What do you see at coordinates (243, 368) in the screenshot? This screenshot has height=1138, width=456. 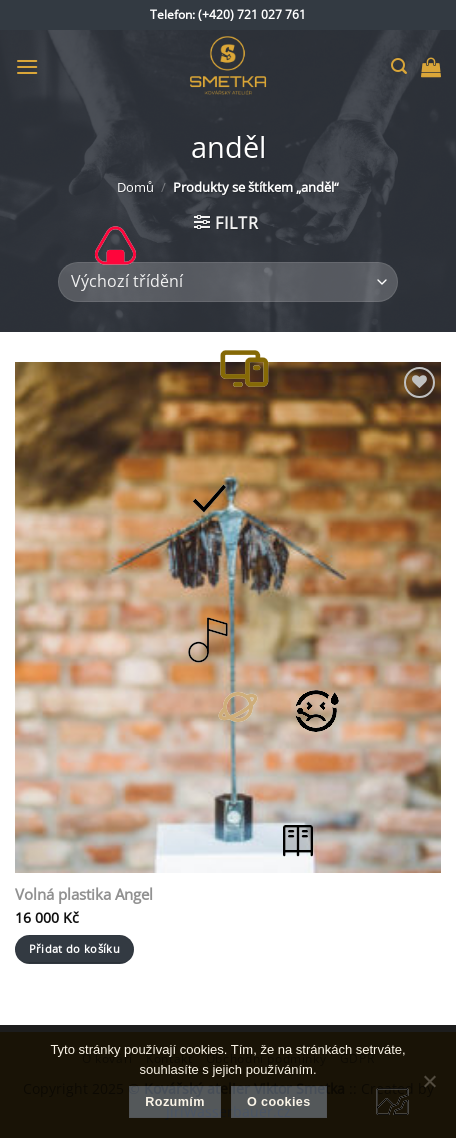 I see `manage connected devices` at bounding box center [243, 368].